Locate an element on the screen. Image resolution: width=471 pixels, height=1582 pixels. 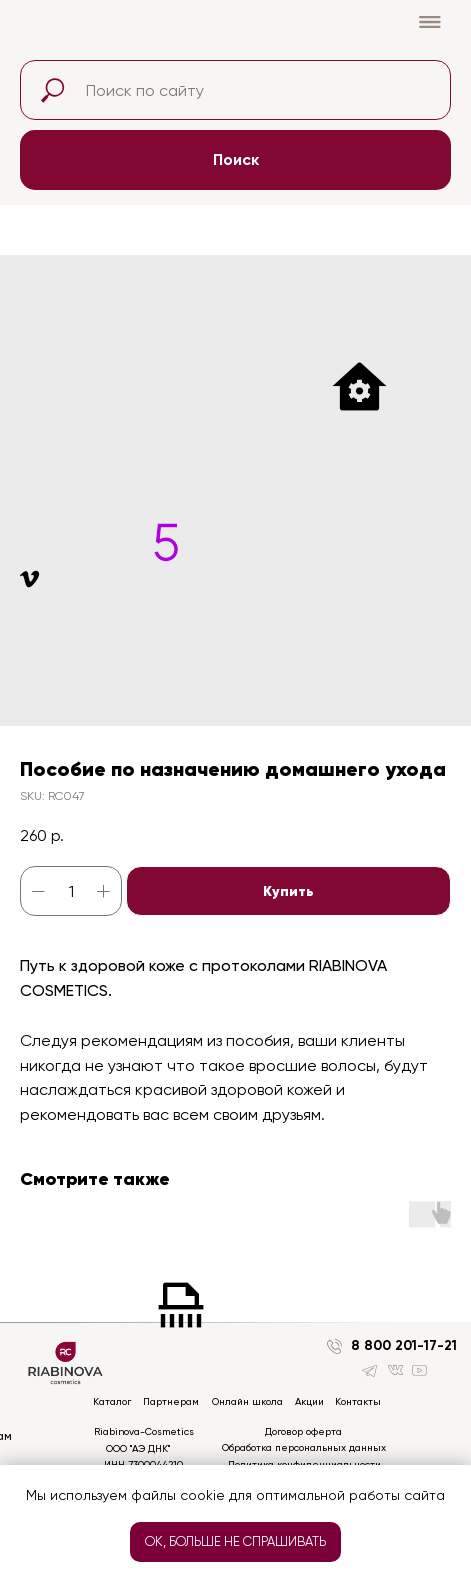
access home or house settings is located at coordinates (359, 388).